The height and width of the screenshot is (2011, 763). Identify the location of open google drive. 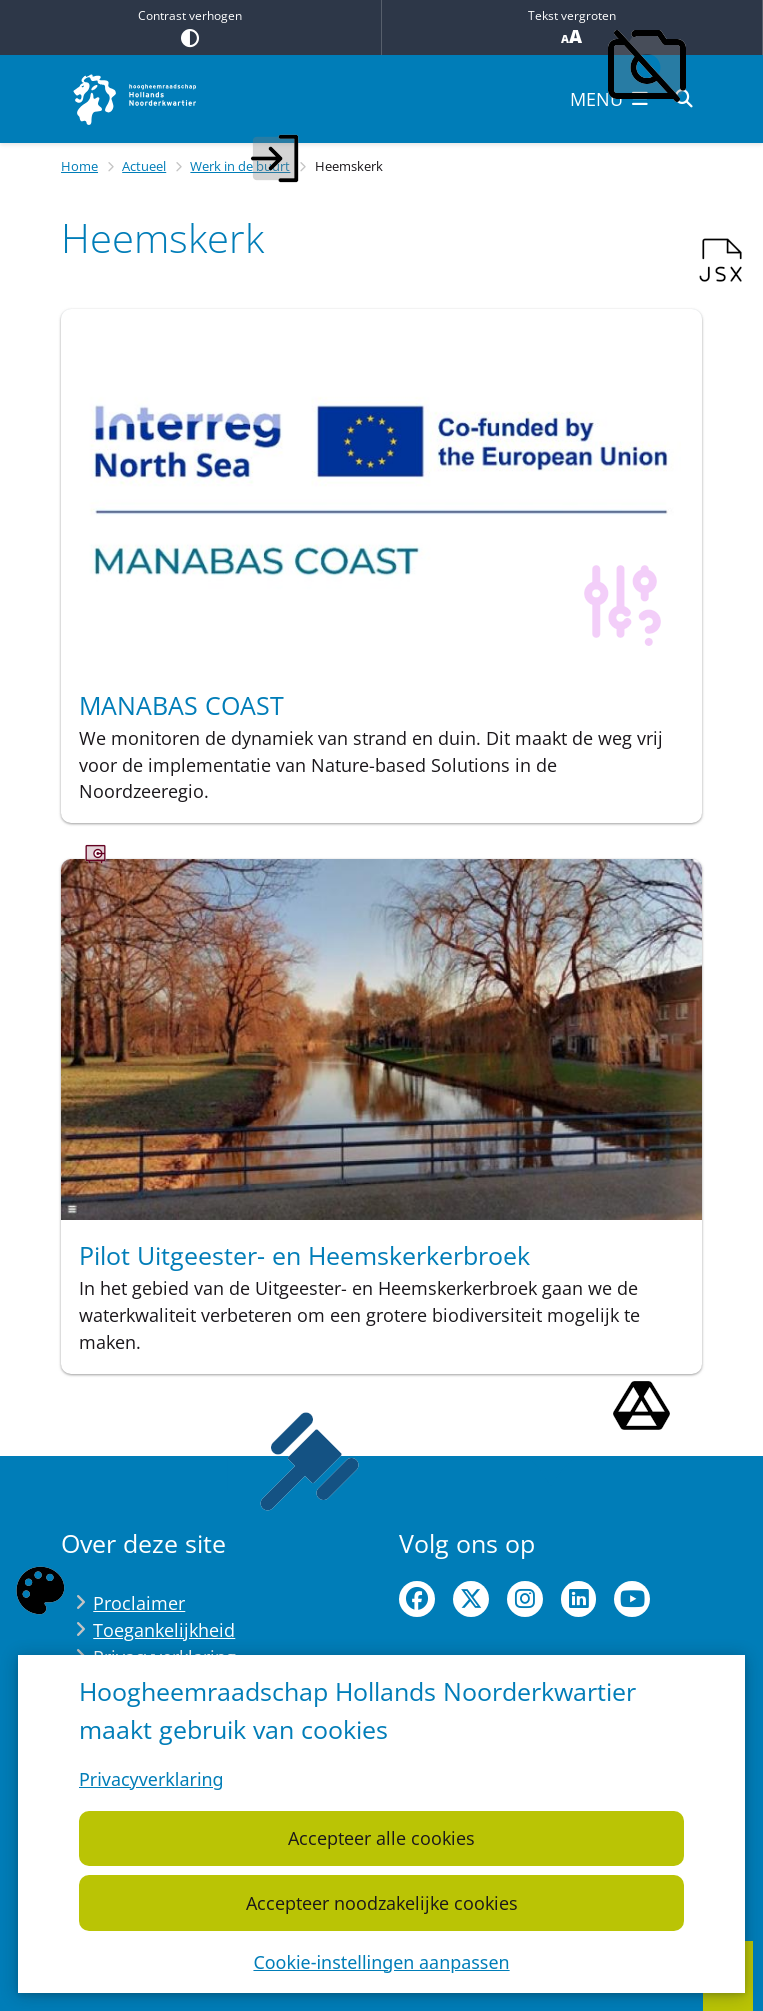
(641, 1407).